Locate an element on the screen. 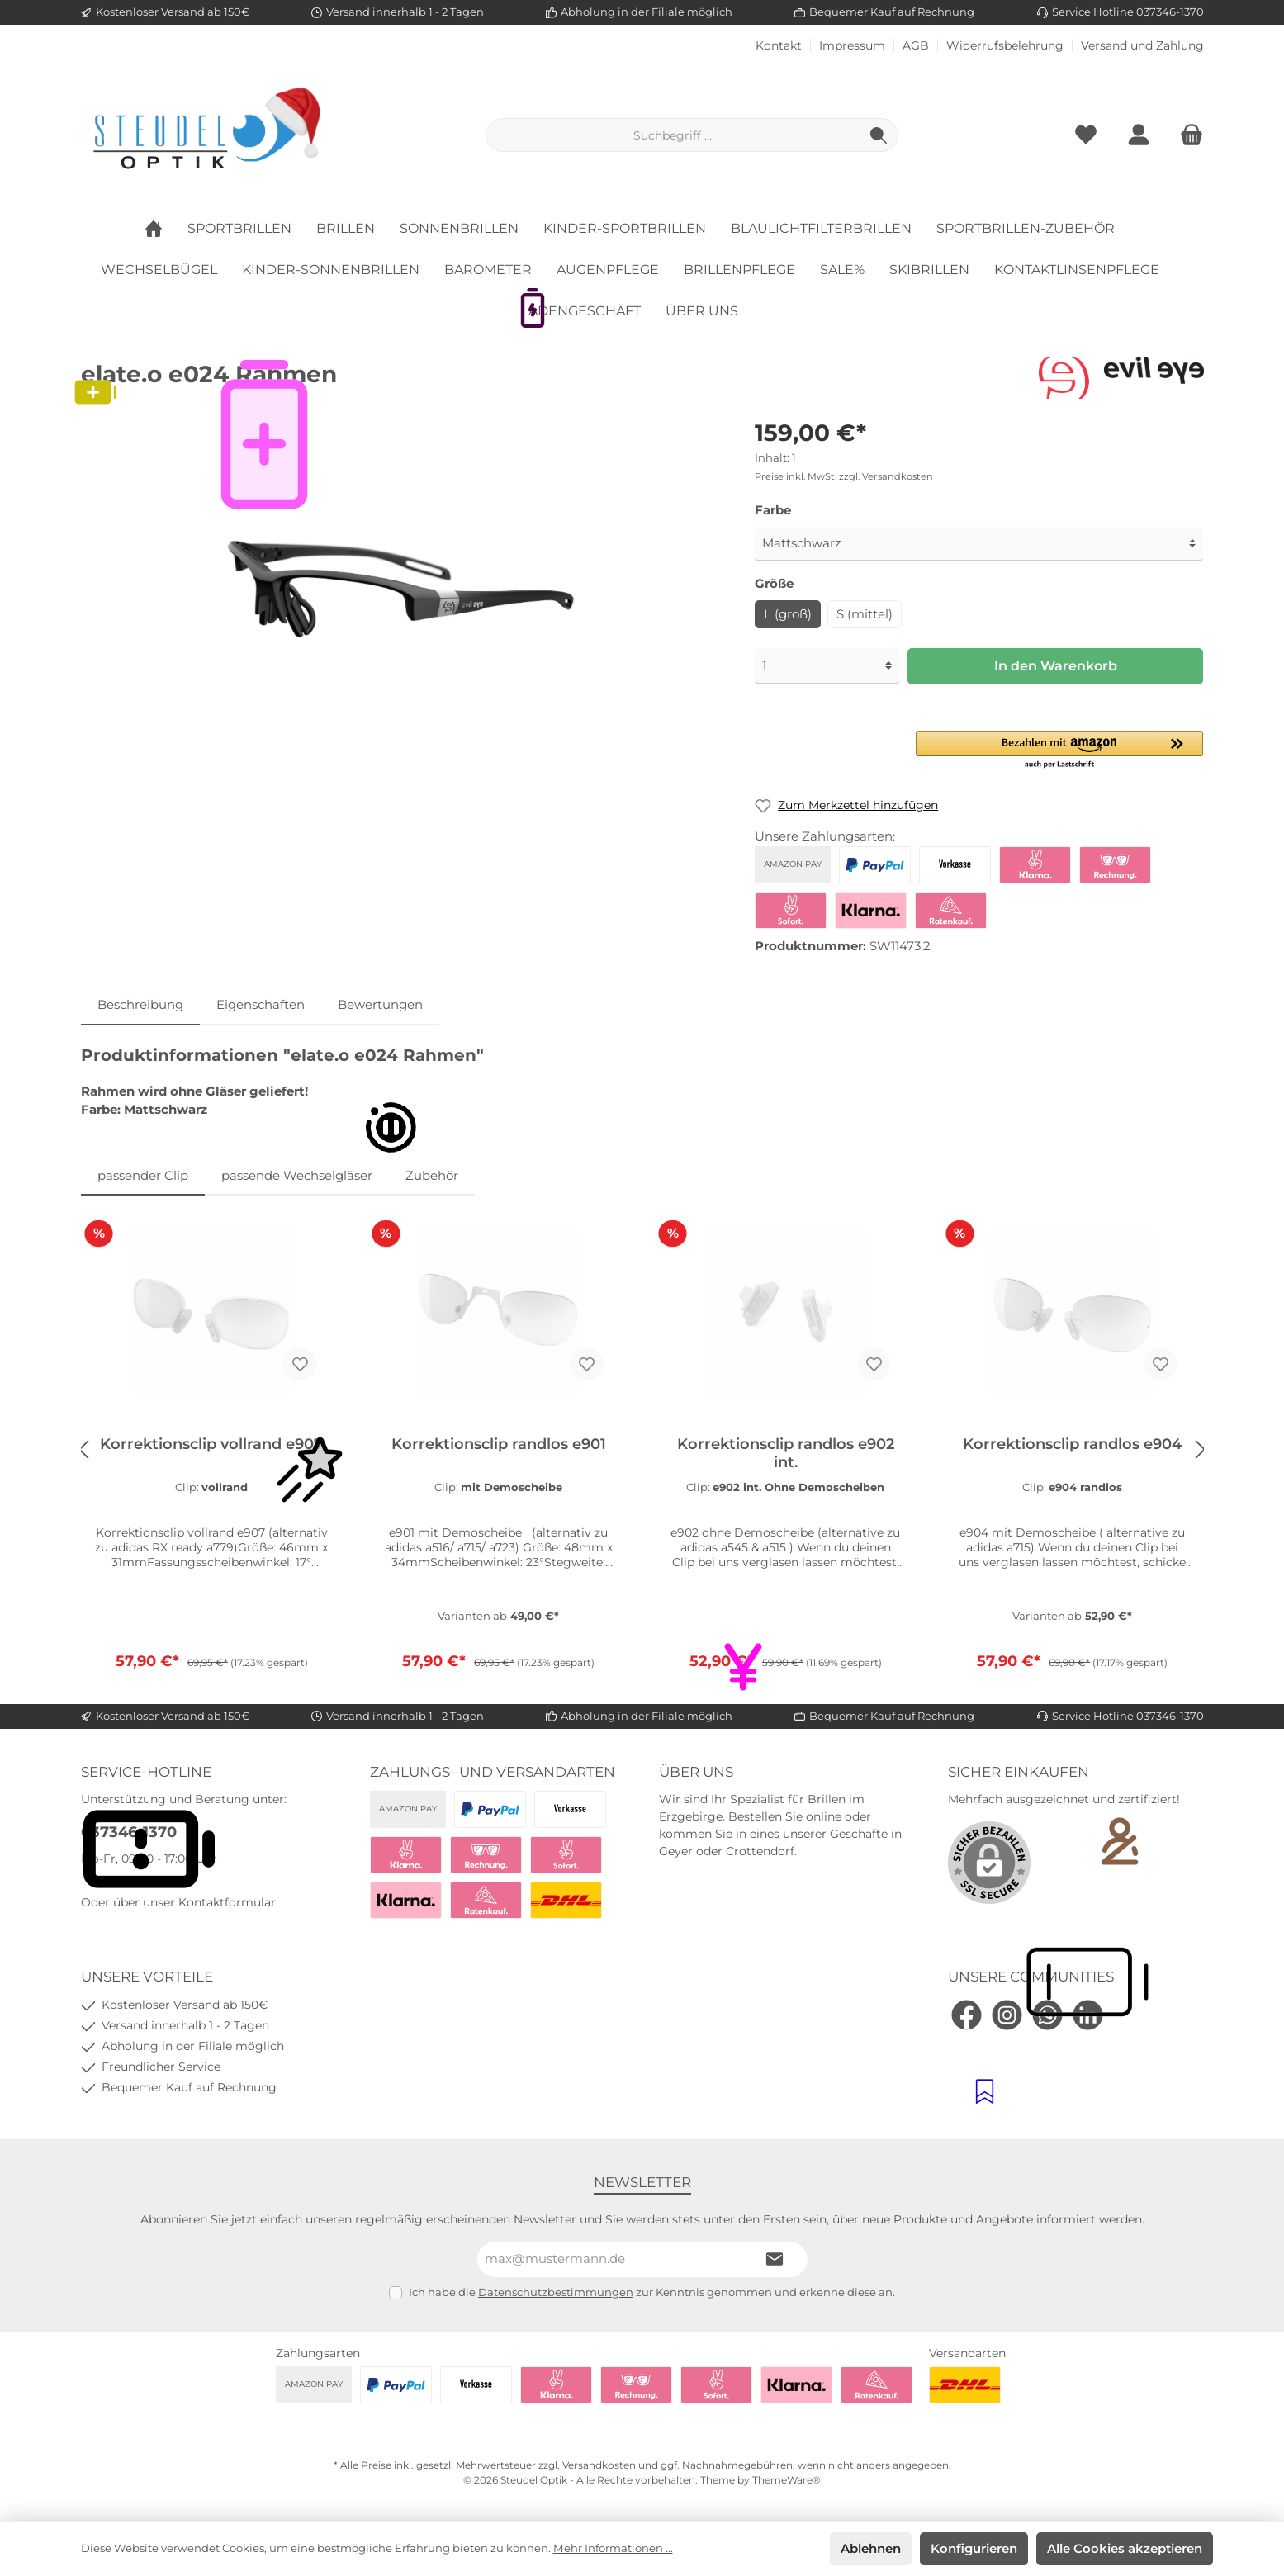 This screenshot has height=2576, width=1284. indicates low battery warning is located at coordinates (149, 1849).